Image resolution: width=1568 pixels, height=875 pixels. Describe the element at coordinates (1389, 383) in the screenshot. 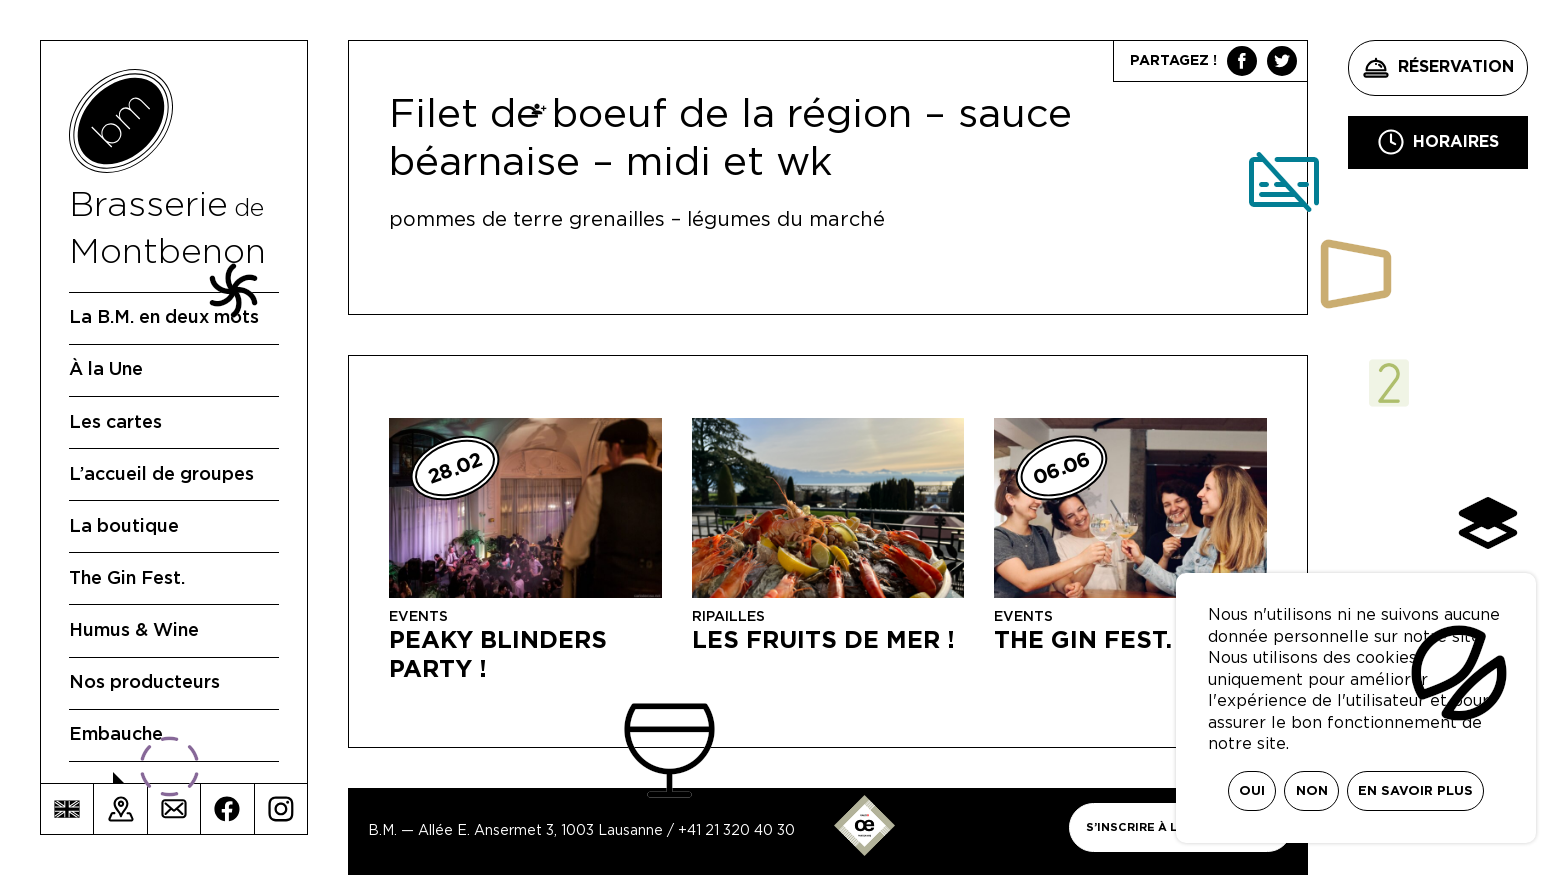

I see `indicates step two in a multi-step process` at that location.